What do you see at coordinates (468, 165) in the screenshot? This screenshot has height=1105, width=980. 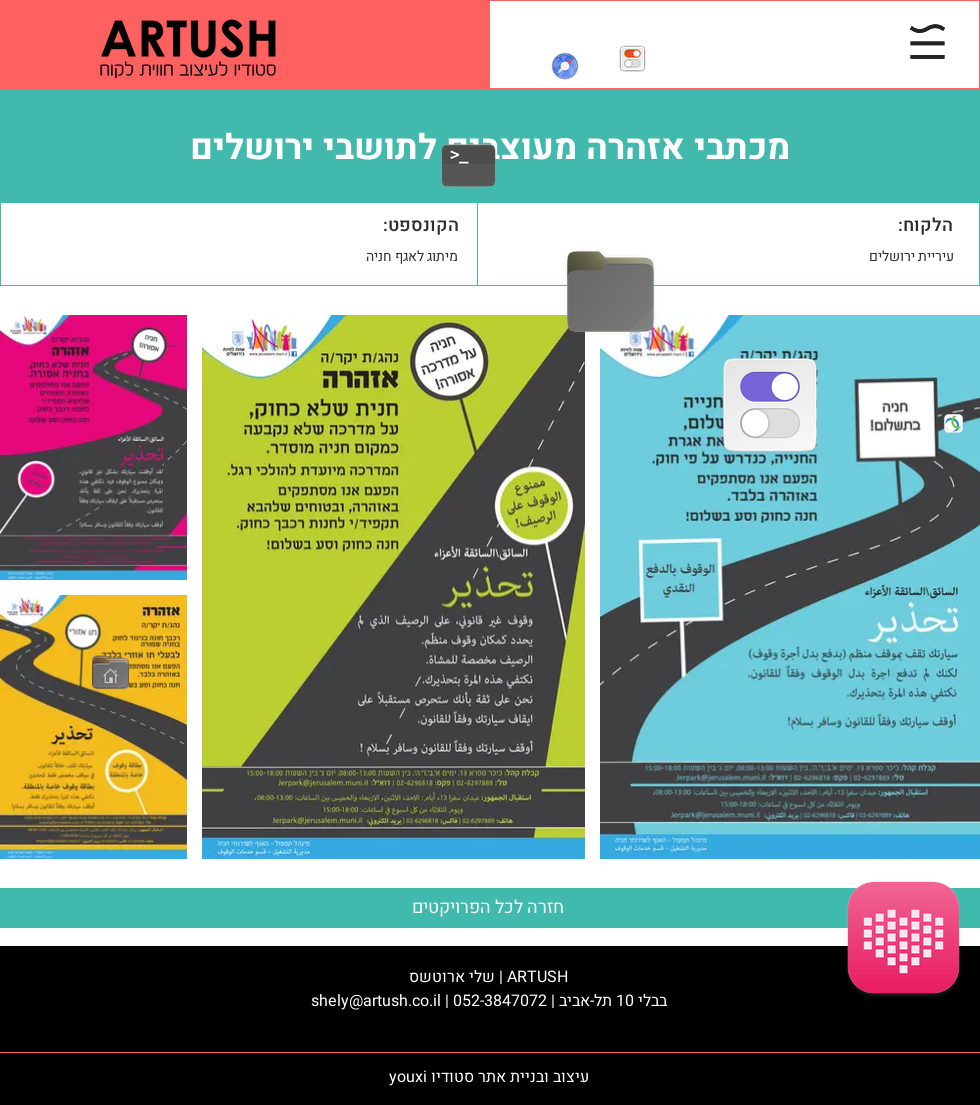 I see `open the terminal application` at bounding box center [468, 165].